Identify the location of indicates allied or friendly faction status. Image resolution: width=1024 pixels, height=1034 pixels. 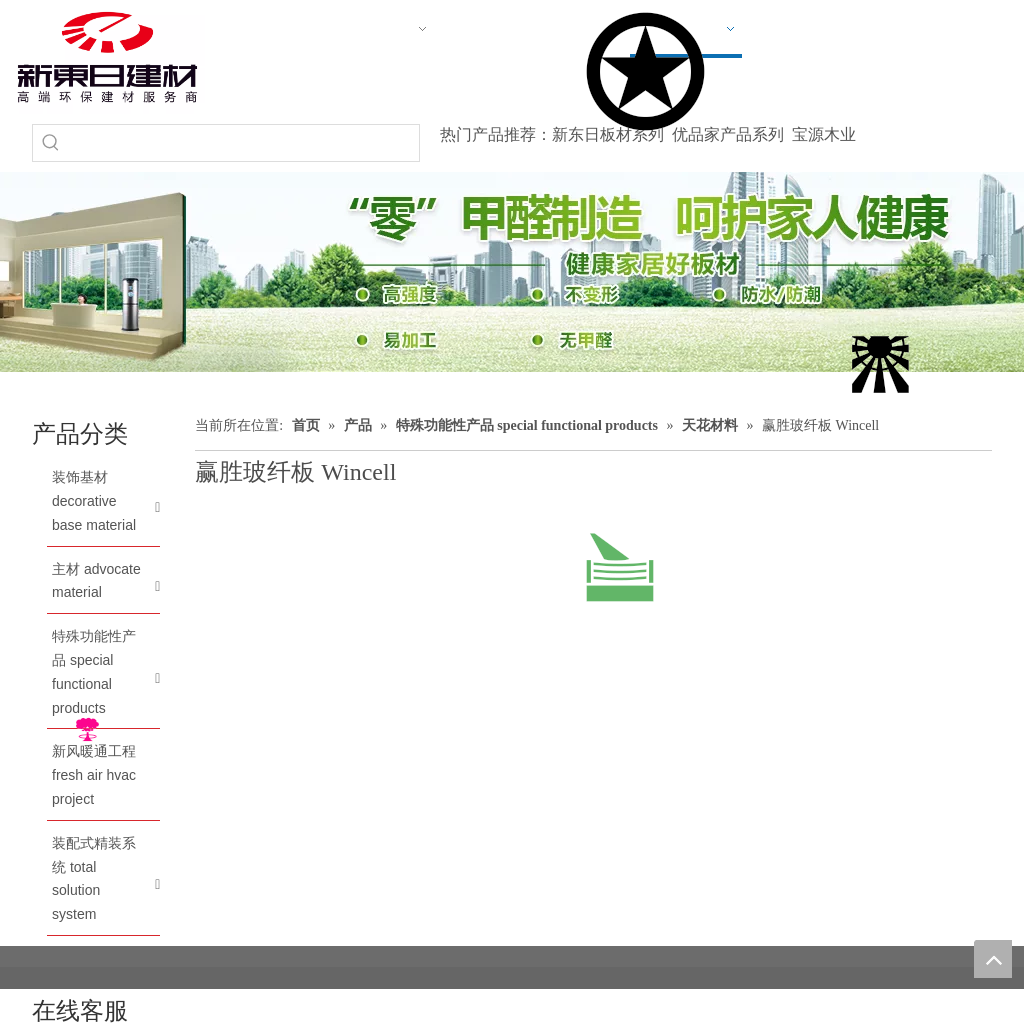
(645, 71).